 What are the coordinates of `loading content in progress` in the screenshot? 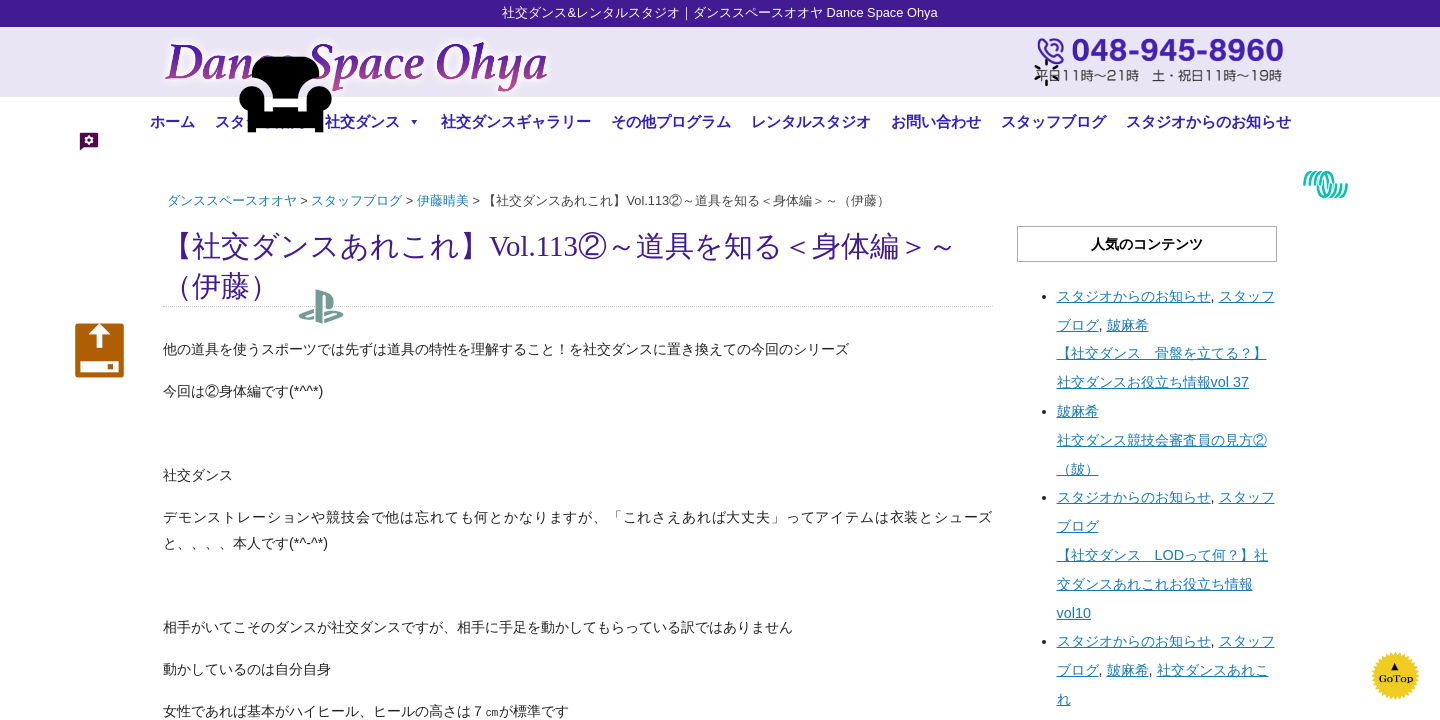 It's located at (1046, 72).